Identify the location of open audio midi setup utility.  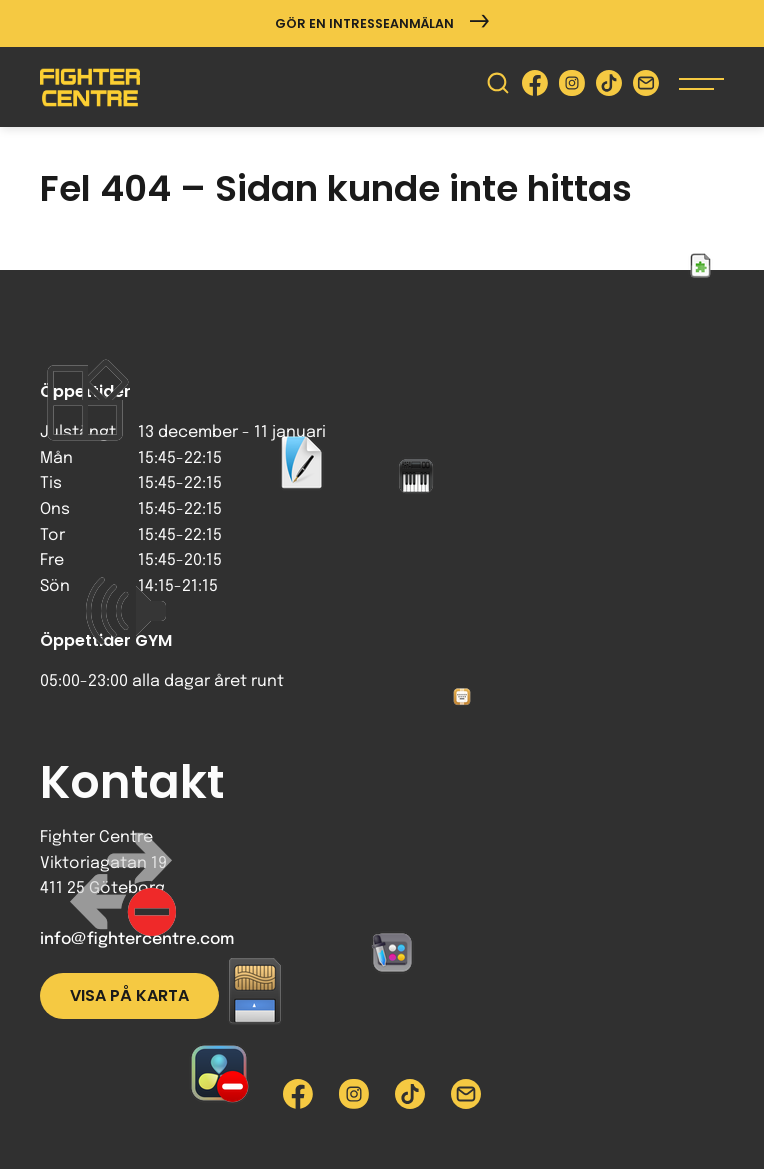
(416, 476).